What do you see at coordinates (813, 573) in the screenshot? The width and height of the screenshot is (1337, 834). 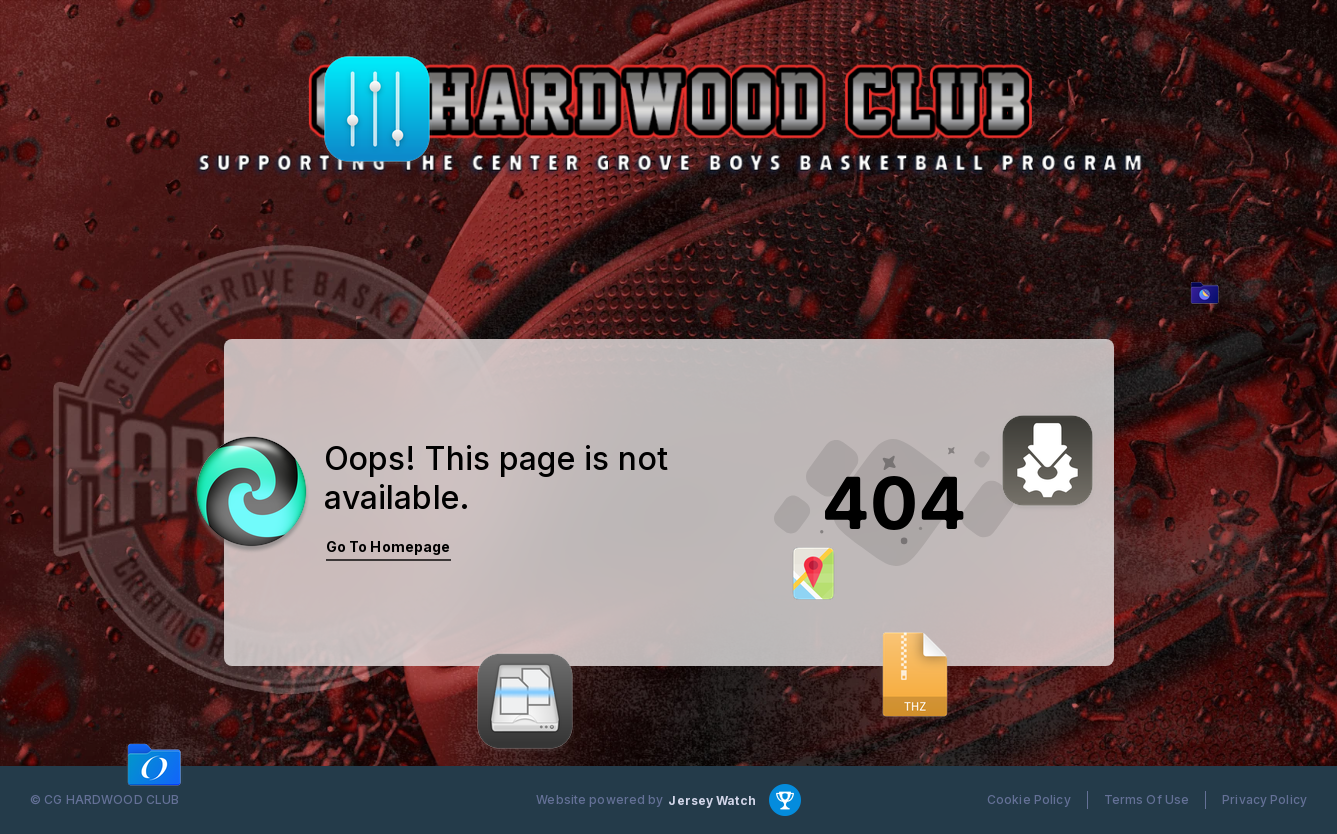 I see `a google earth KML geographic data file` at bounding box center [813, 573].